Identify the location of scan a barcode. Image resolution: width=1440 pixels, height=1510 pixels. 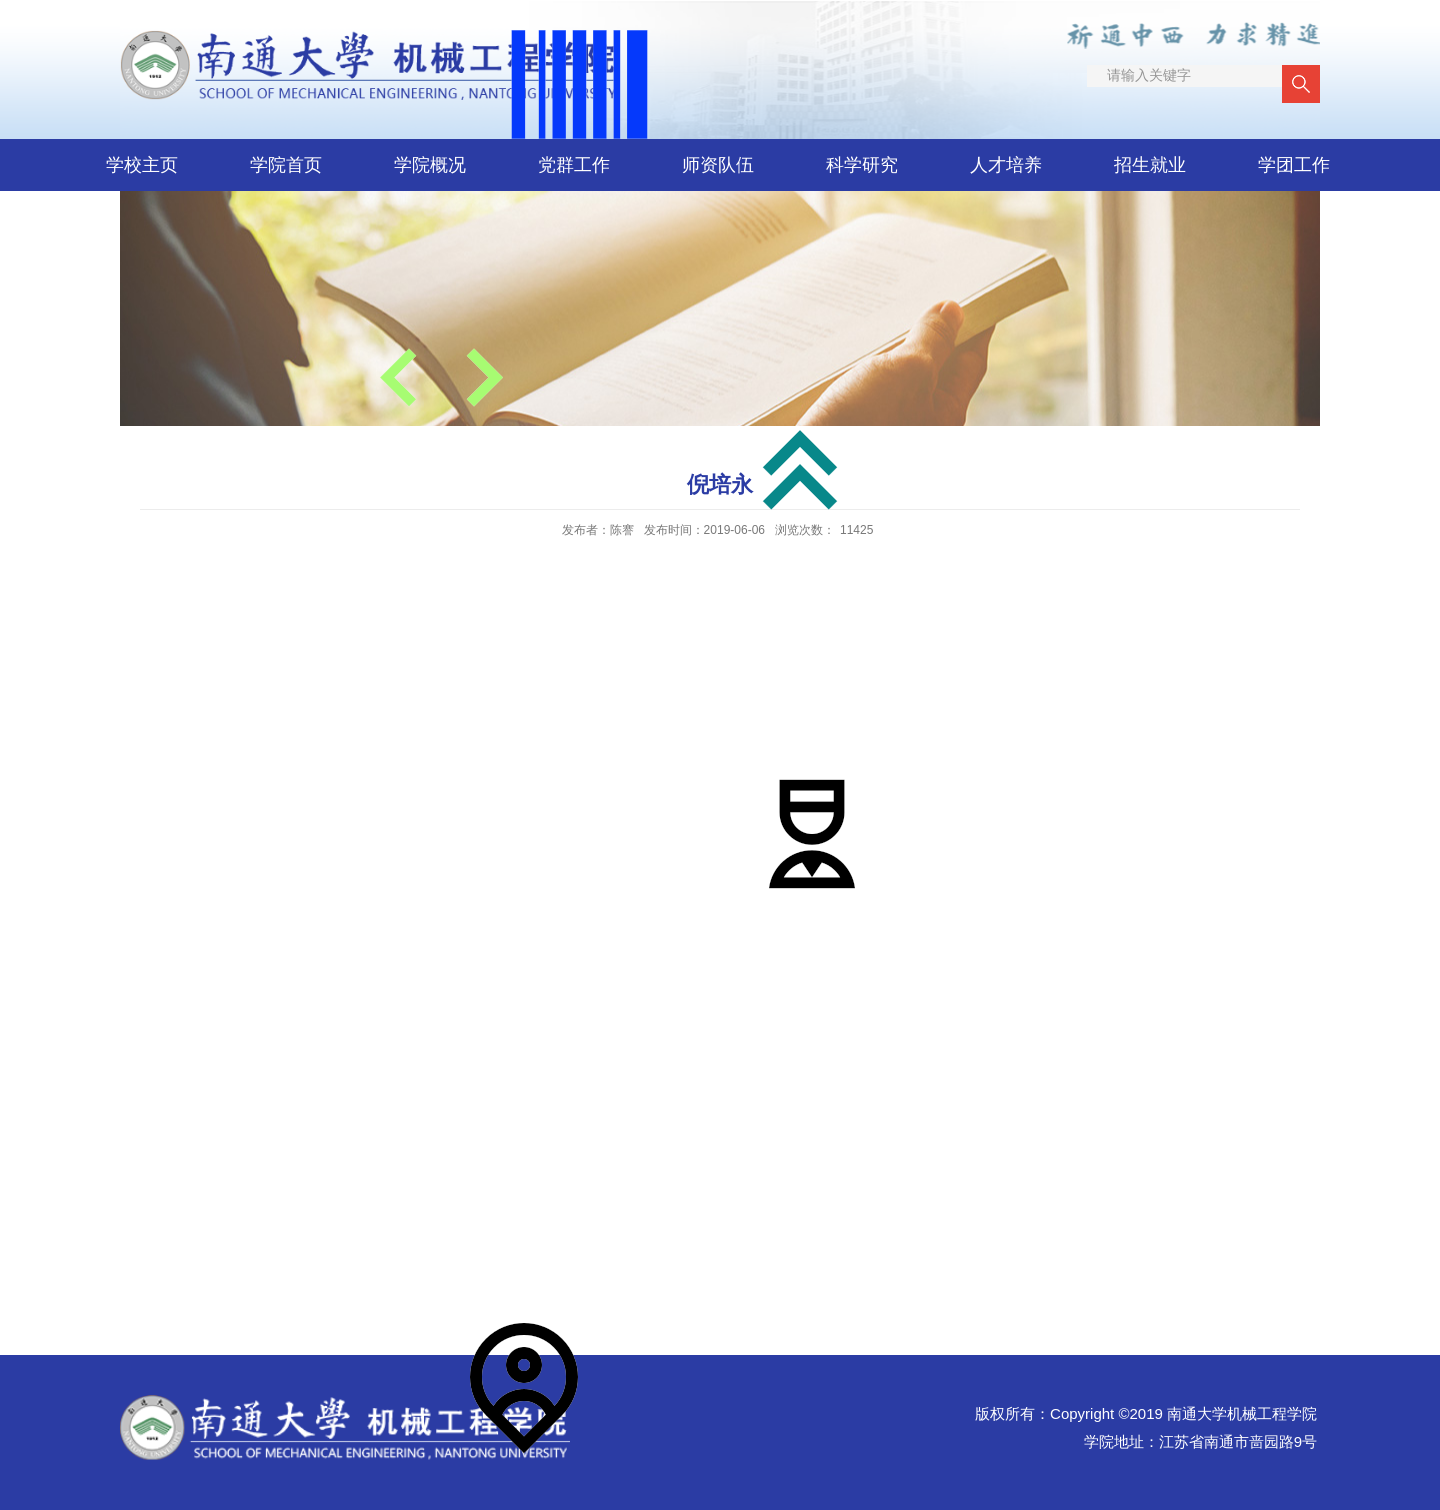
(579, 84).